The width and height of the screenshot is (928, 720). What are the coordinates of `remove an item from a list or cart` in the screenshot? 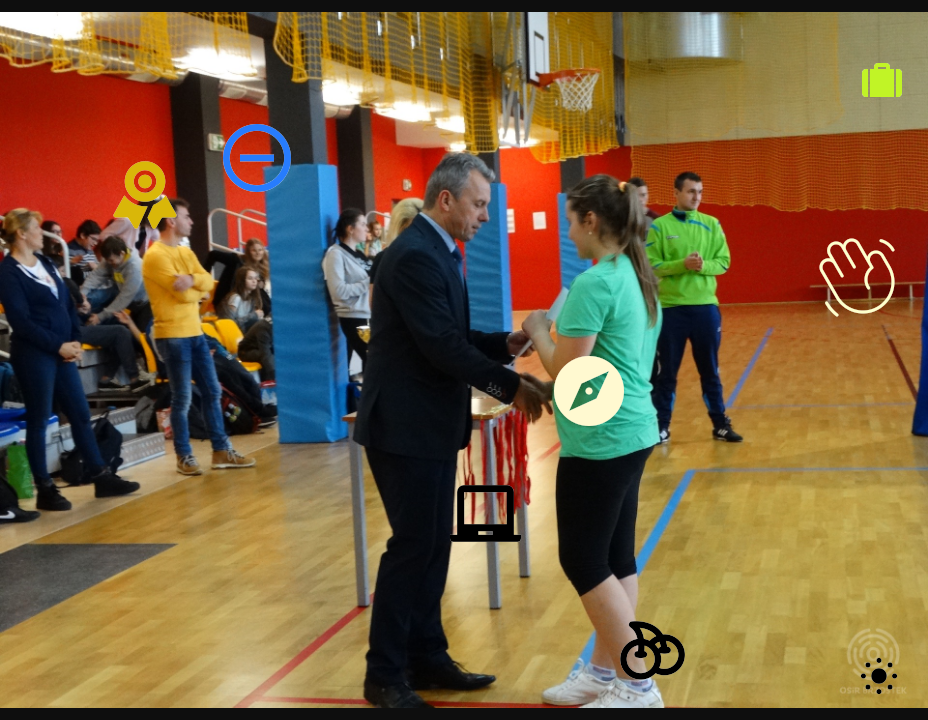 It's located at (257, 158).